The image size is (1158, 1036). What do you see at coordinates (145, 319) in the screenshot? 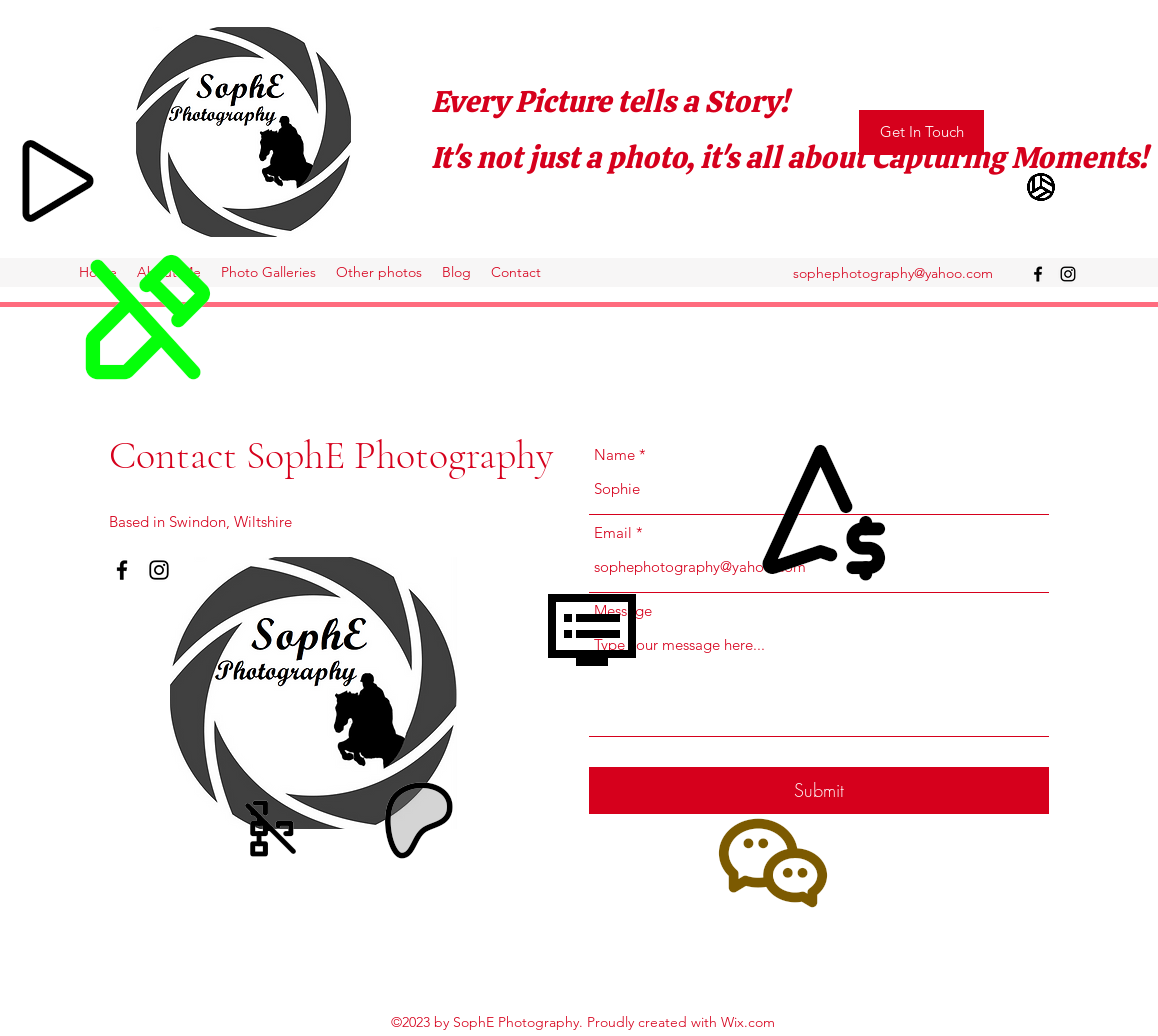
I see `editing is disabled` at bounding box center [145, 319].